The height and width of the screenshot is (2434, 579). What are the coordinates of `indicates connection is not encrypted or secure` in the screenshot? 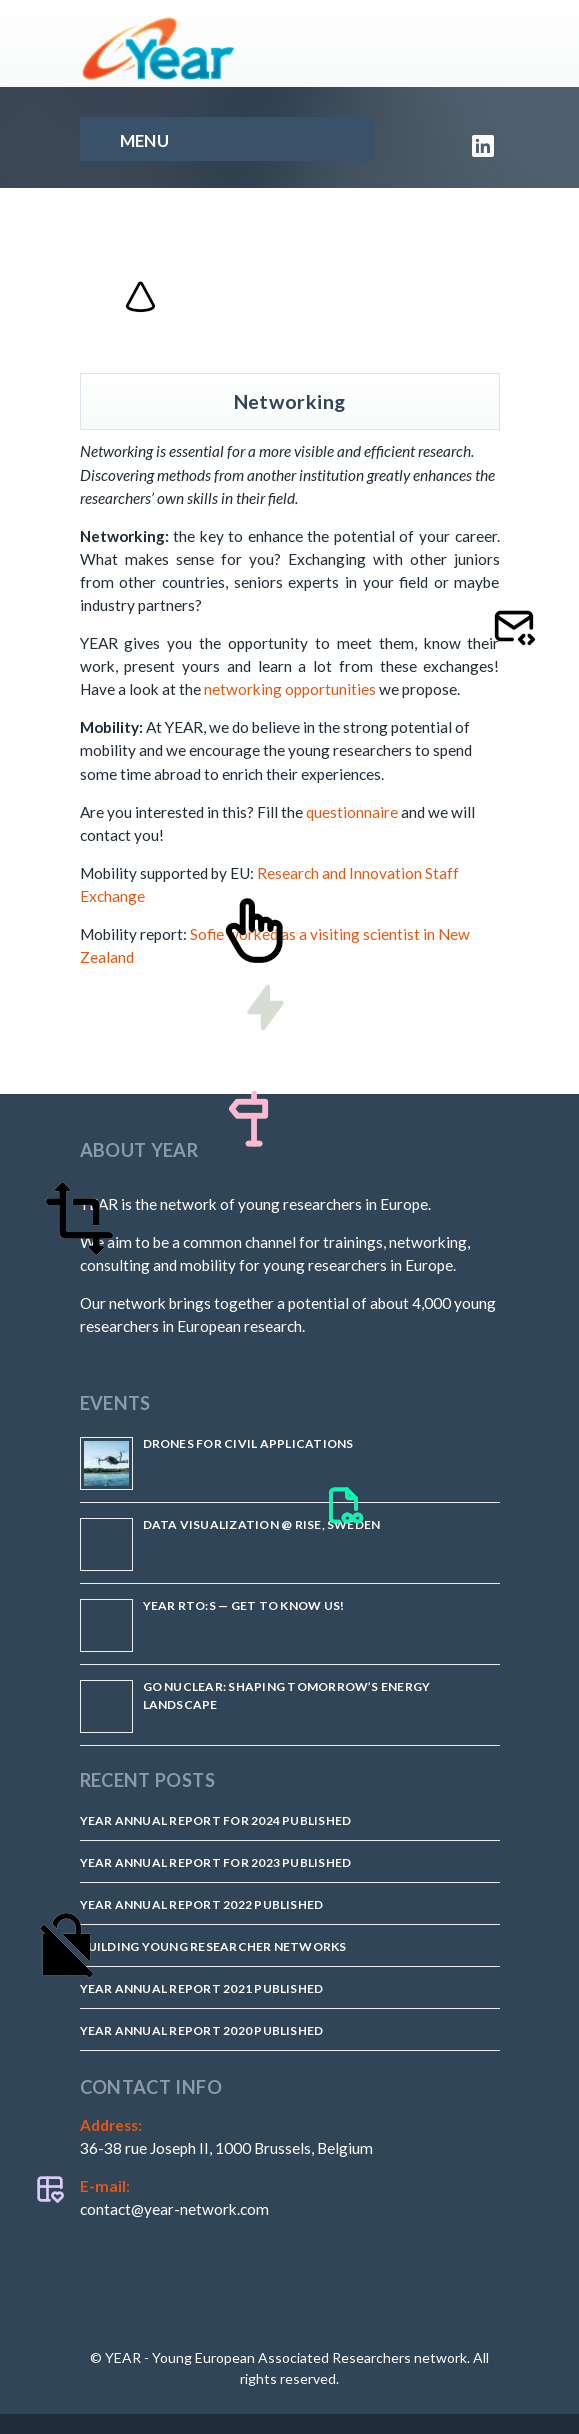 It's located at (66, 1945).